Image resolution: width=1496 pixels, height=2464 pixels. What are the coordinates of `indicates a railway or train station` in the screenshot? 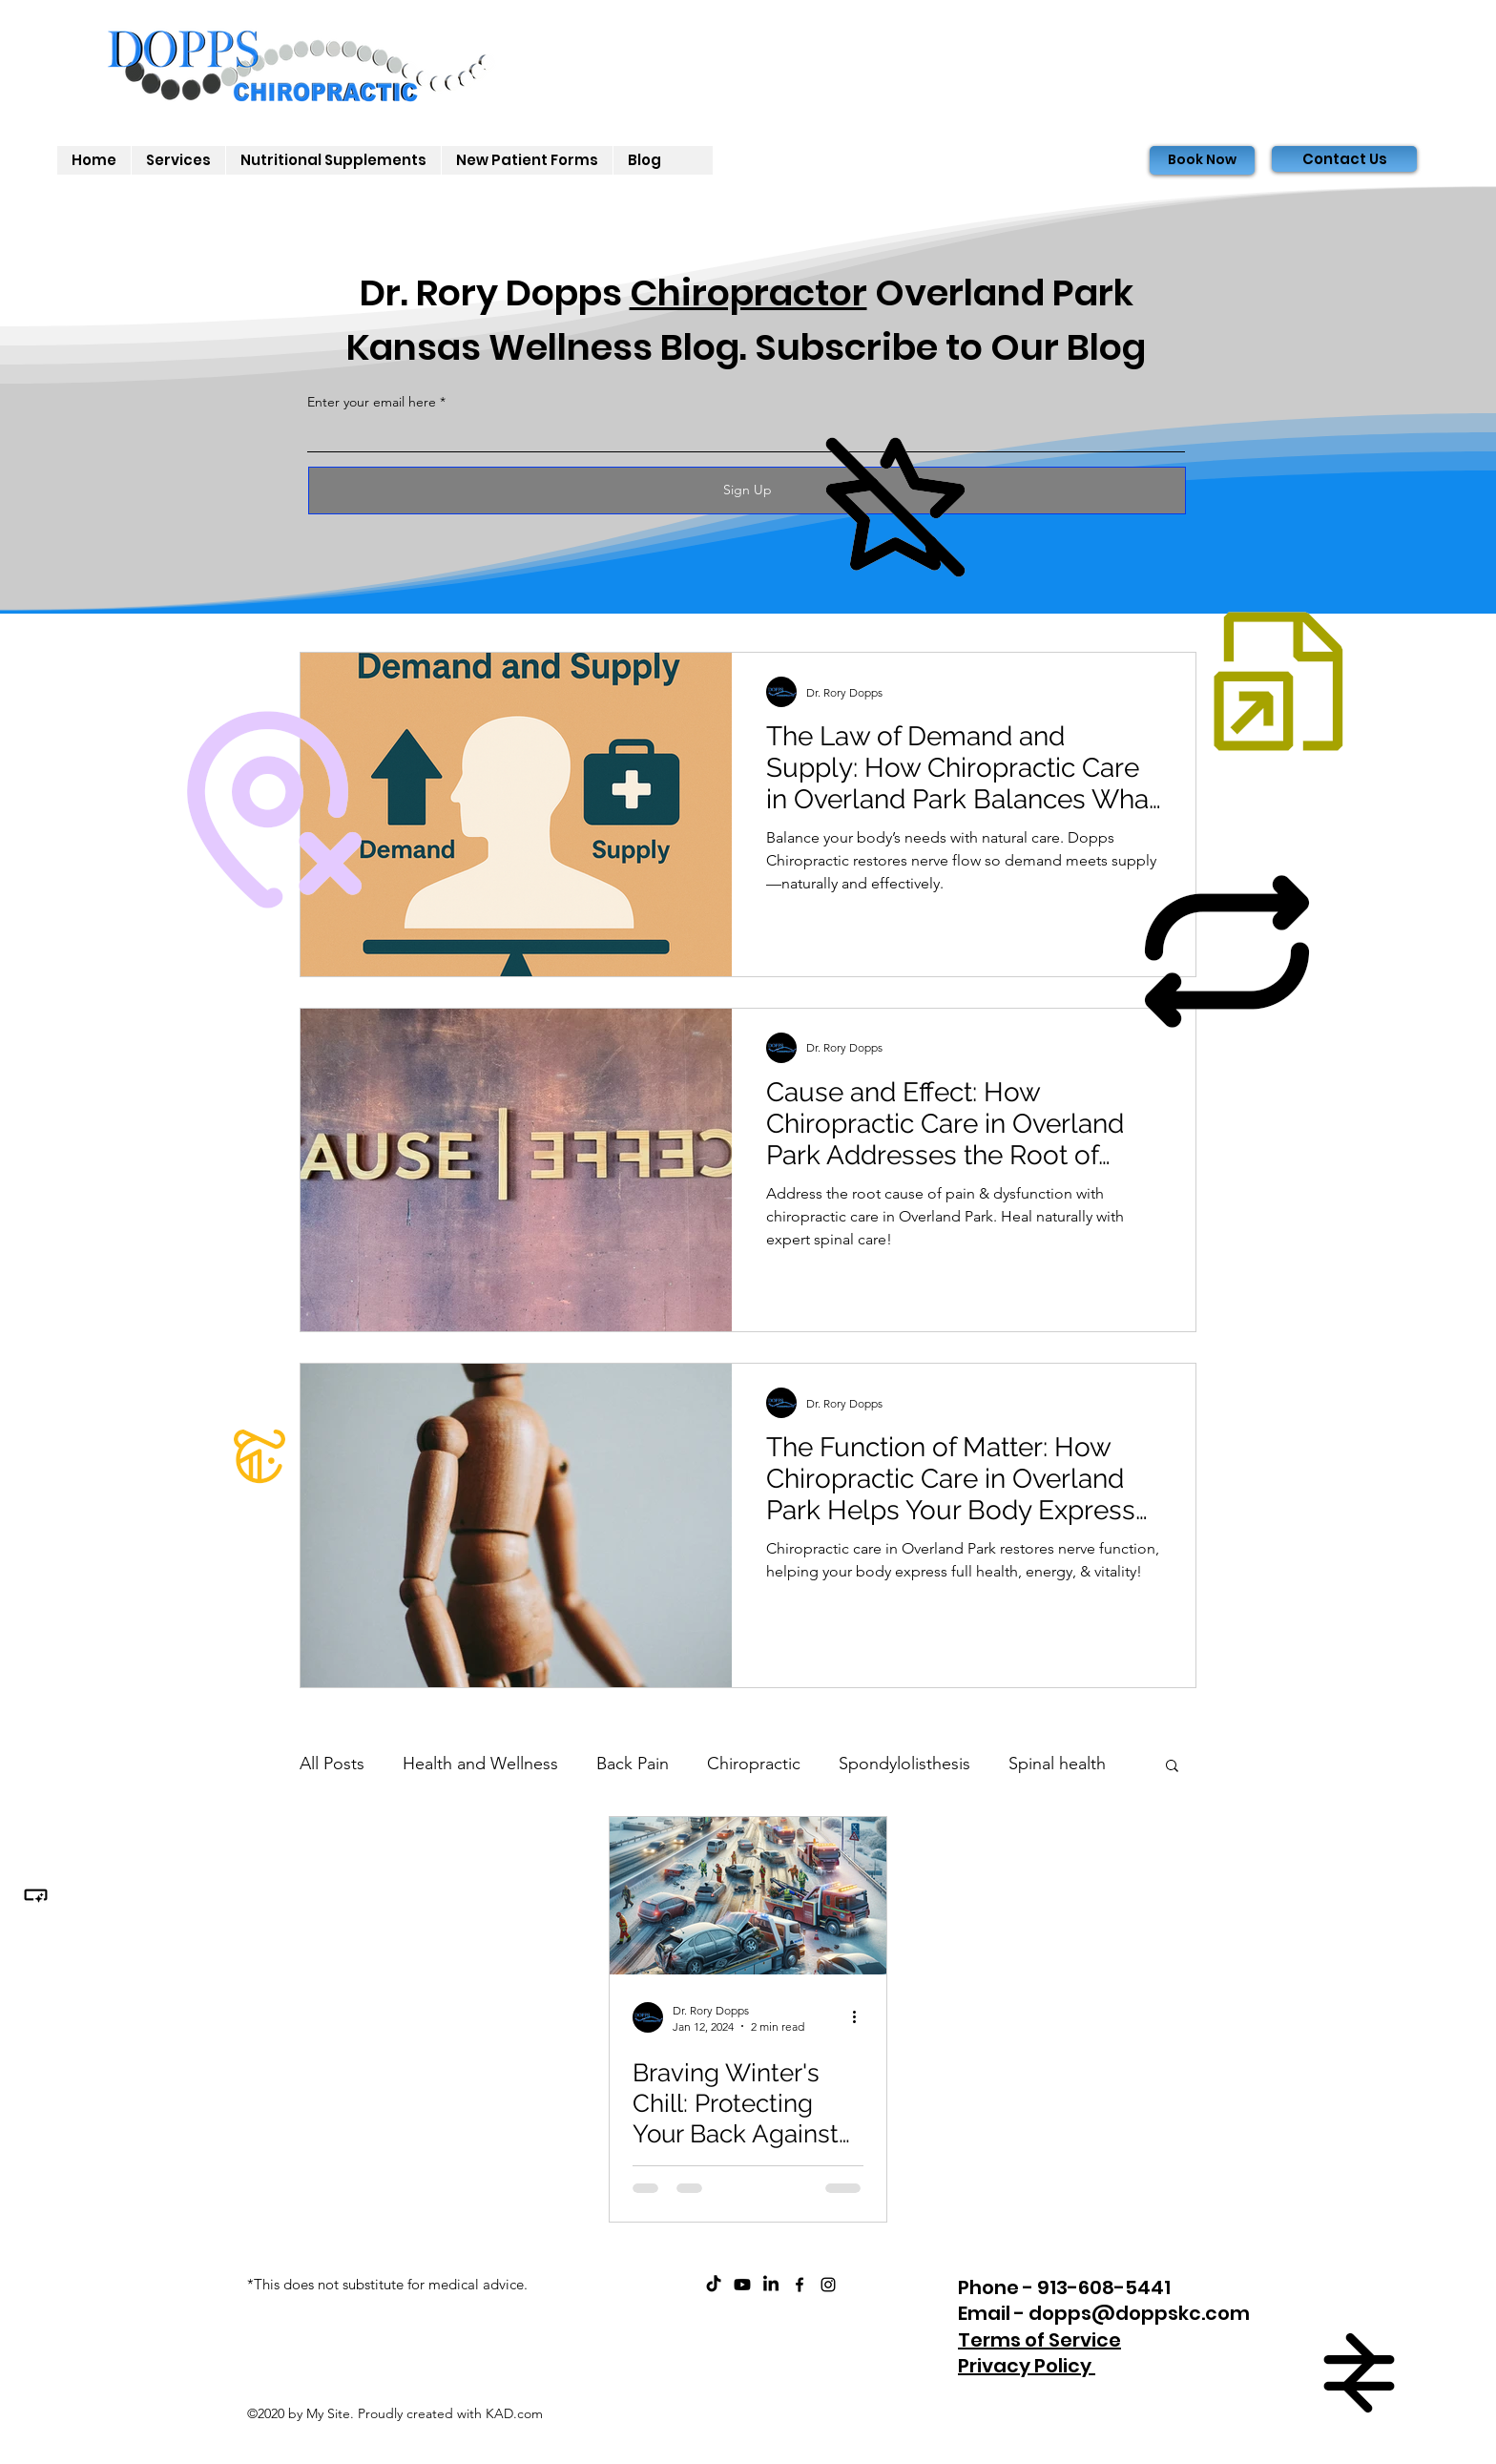 It's located at (1359, 2372).